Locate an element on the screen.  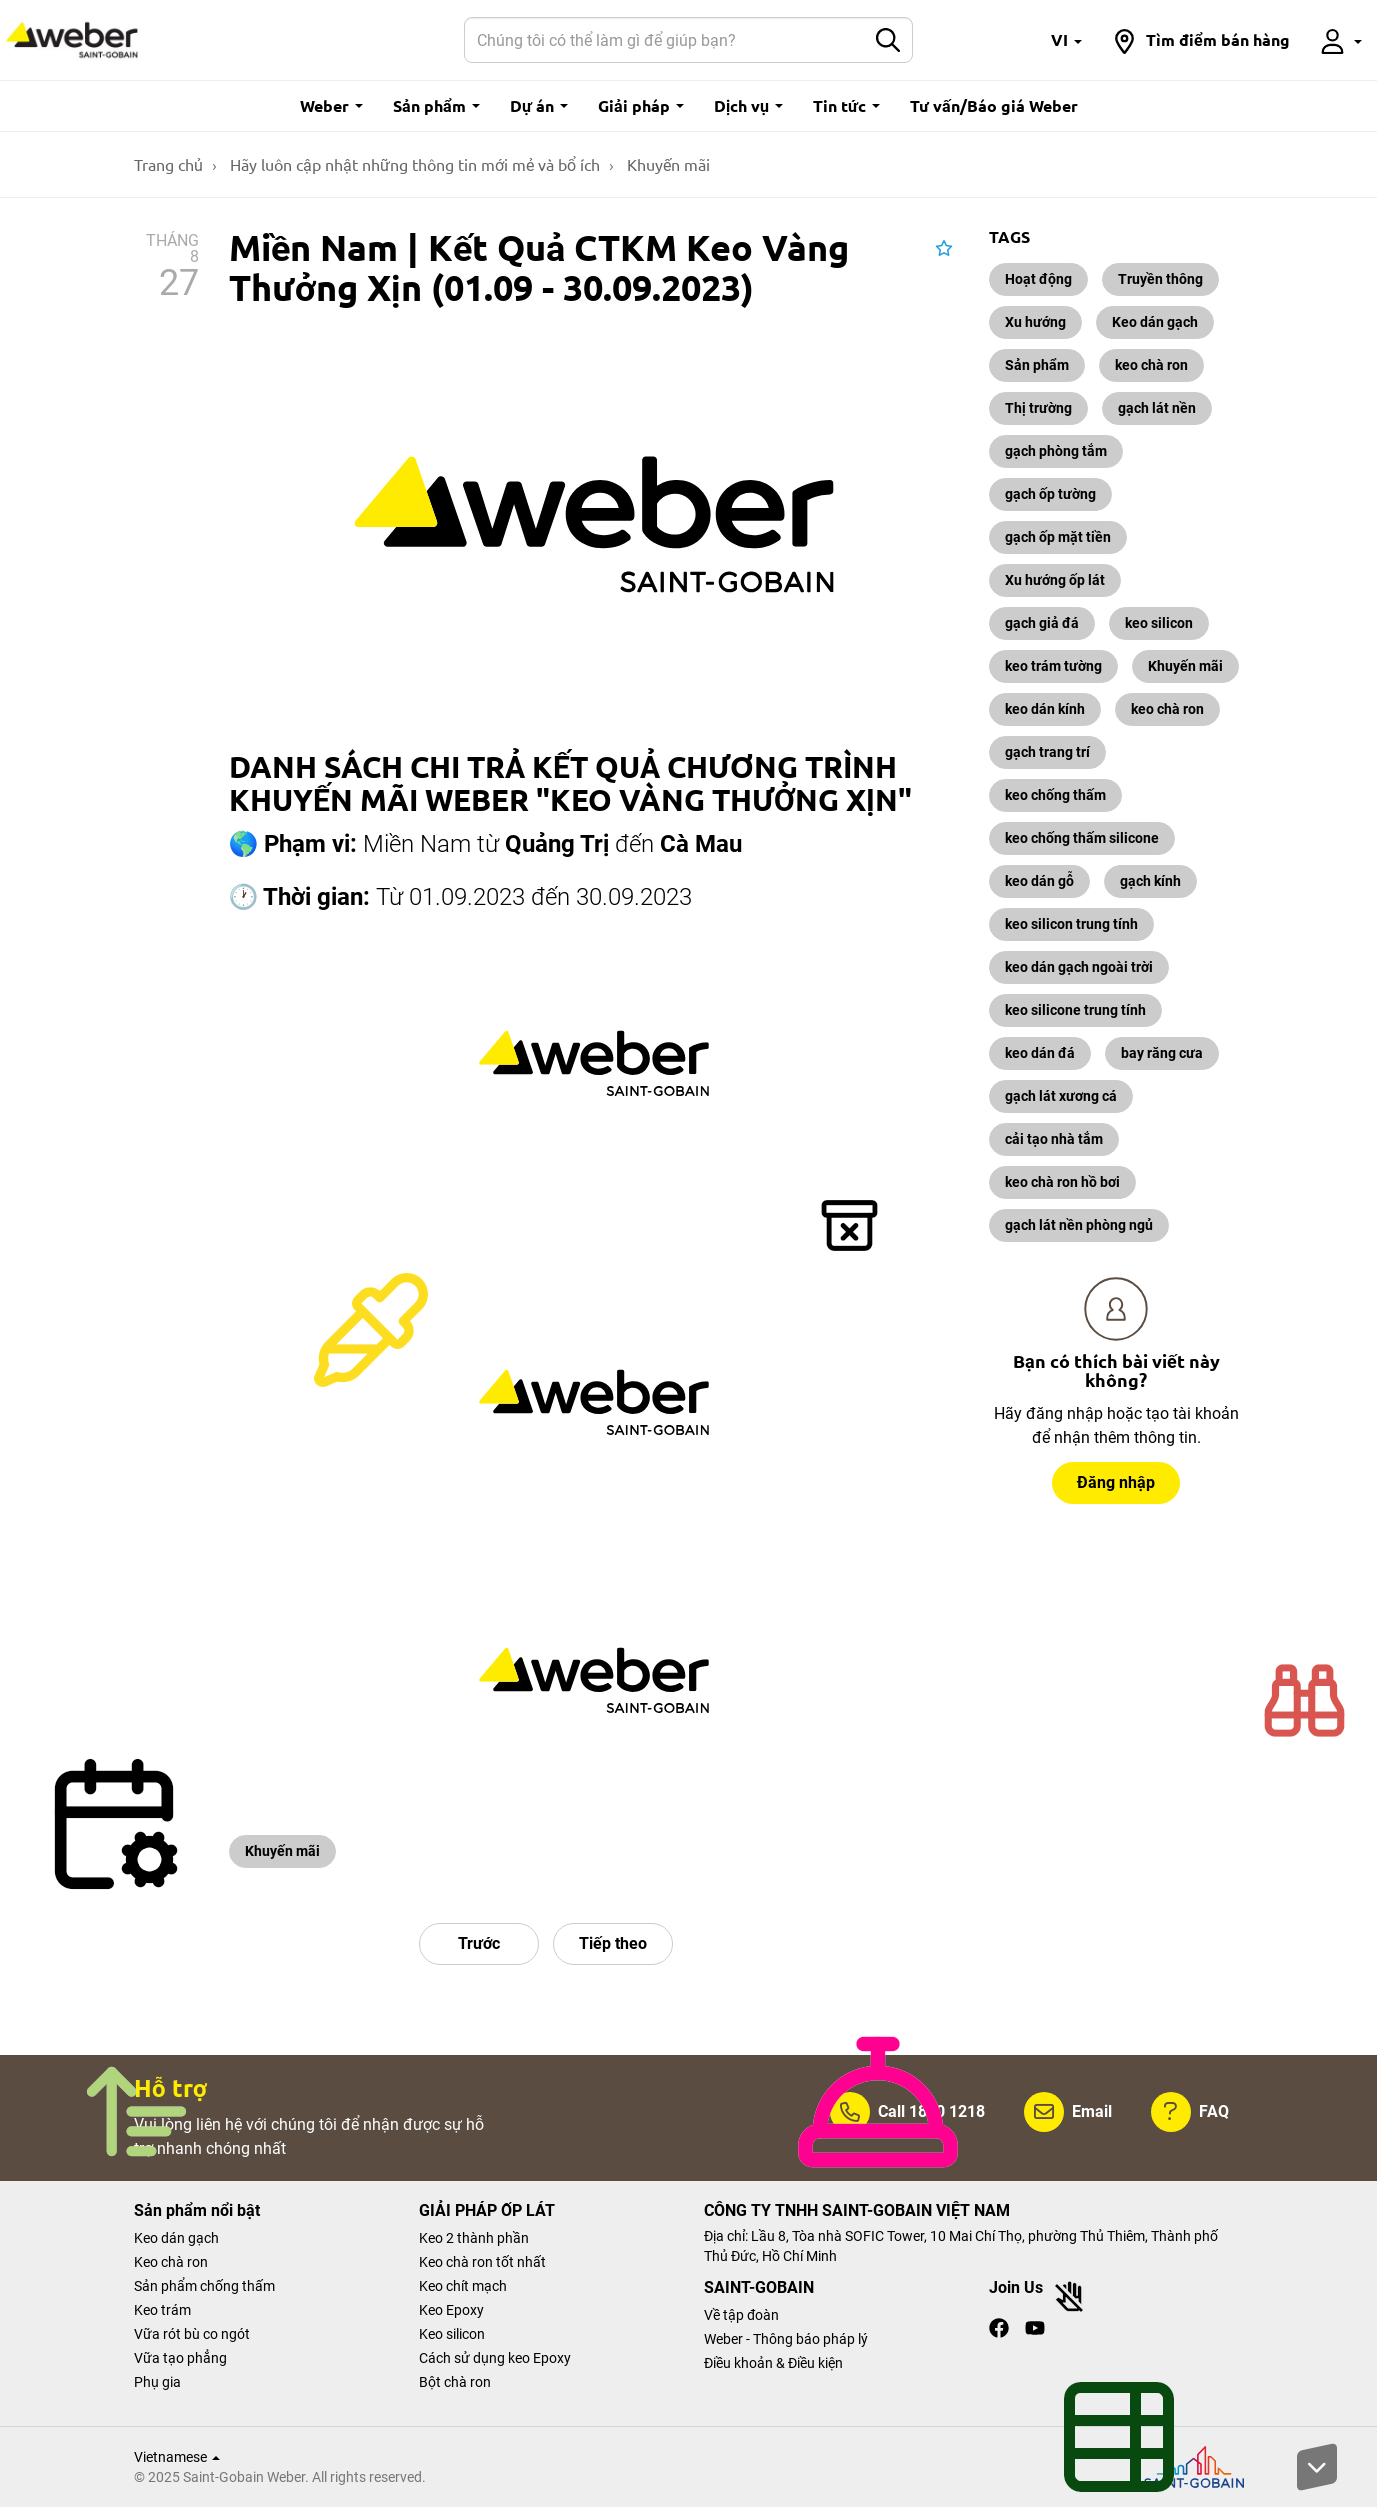
request concierge or front desk assistance is located at coordinates (878, 2102).